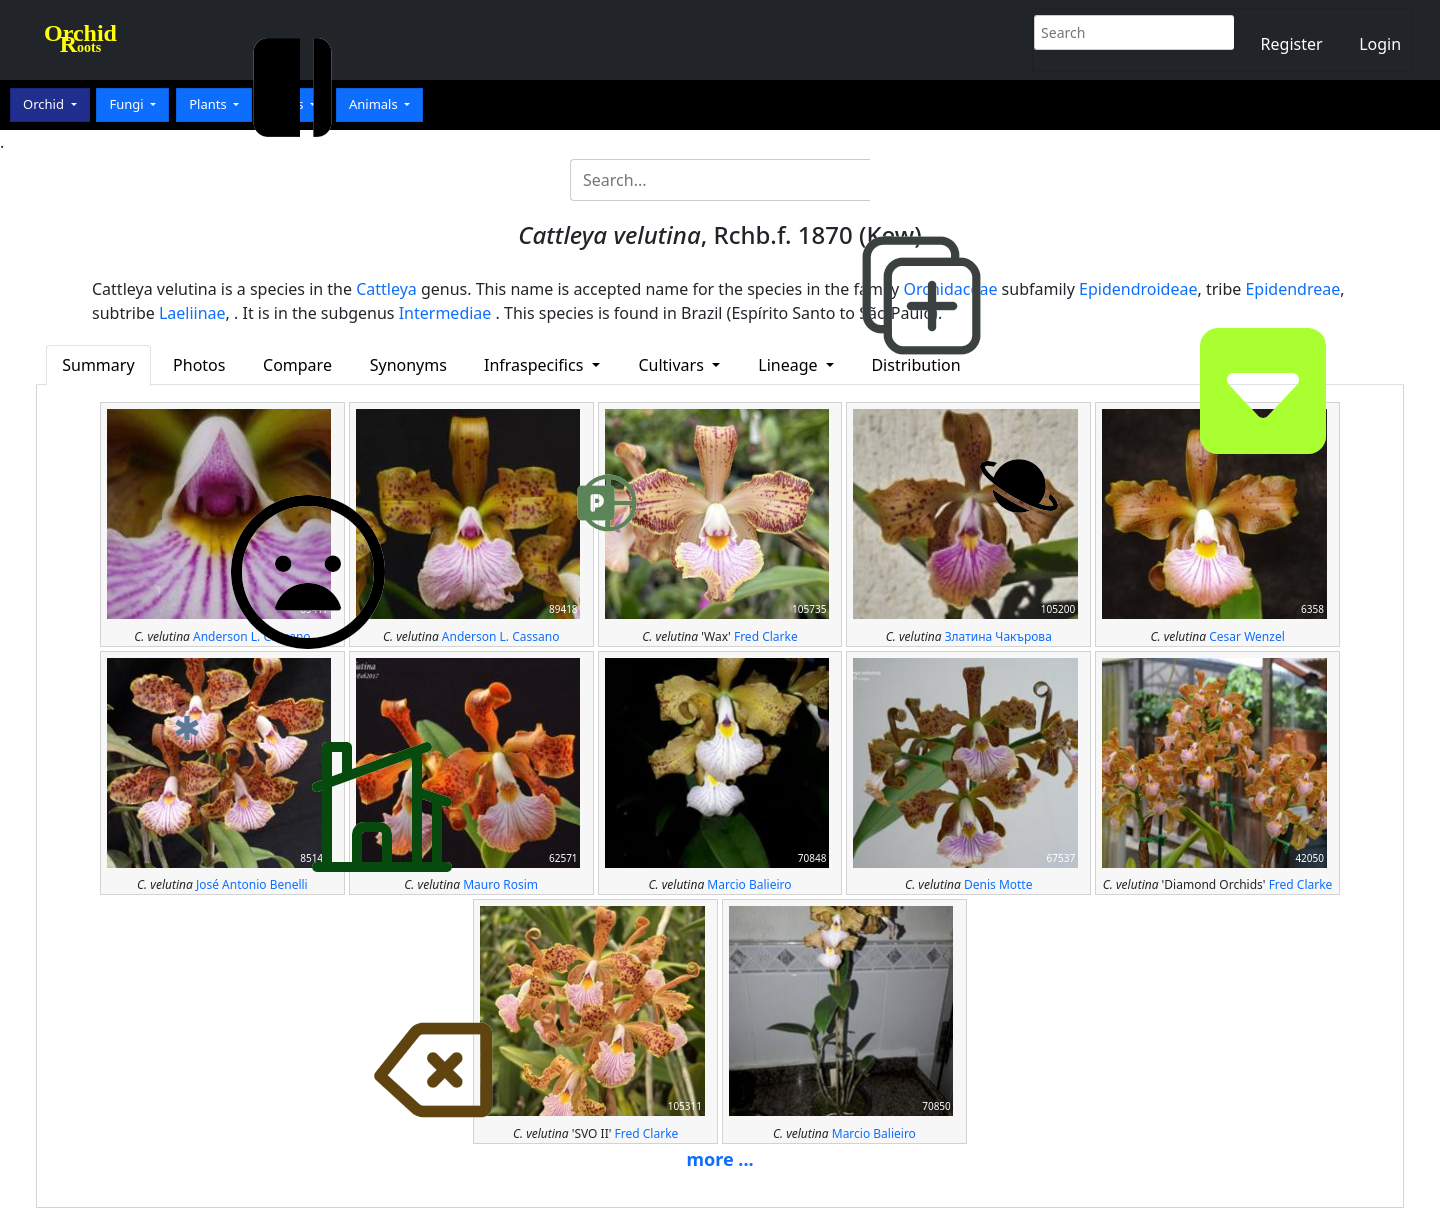  What do you see at coordinates (382, 807) in the screenshot?
I see `navigate to home screen` at bounding box center [382, 807].